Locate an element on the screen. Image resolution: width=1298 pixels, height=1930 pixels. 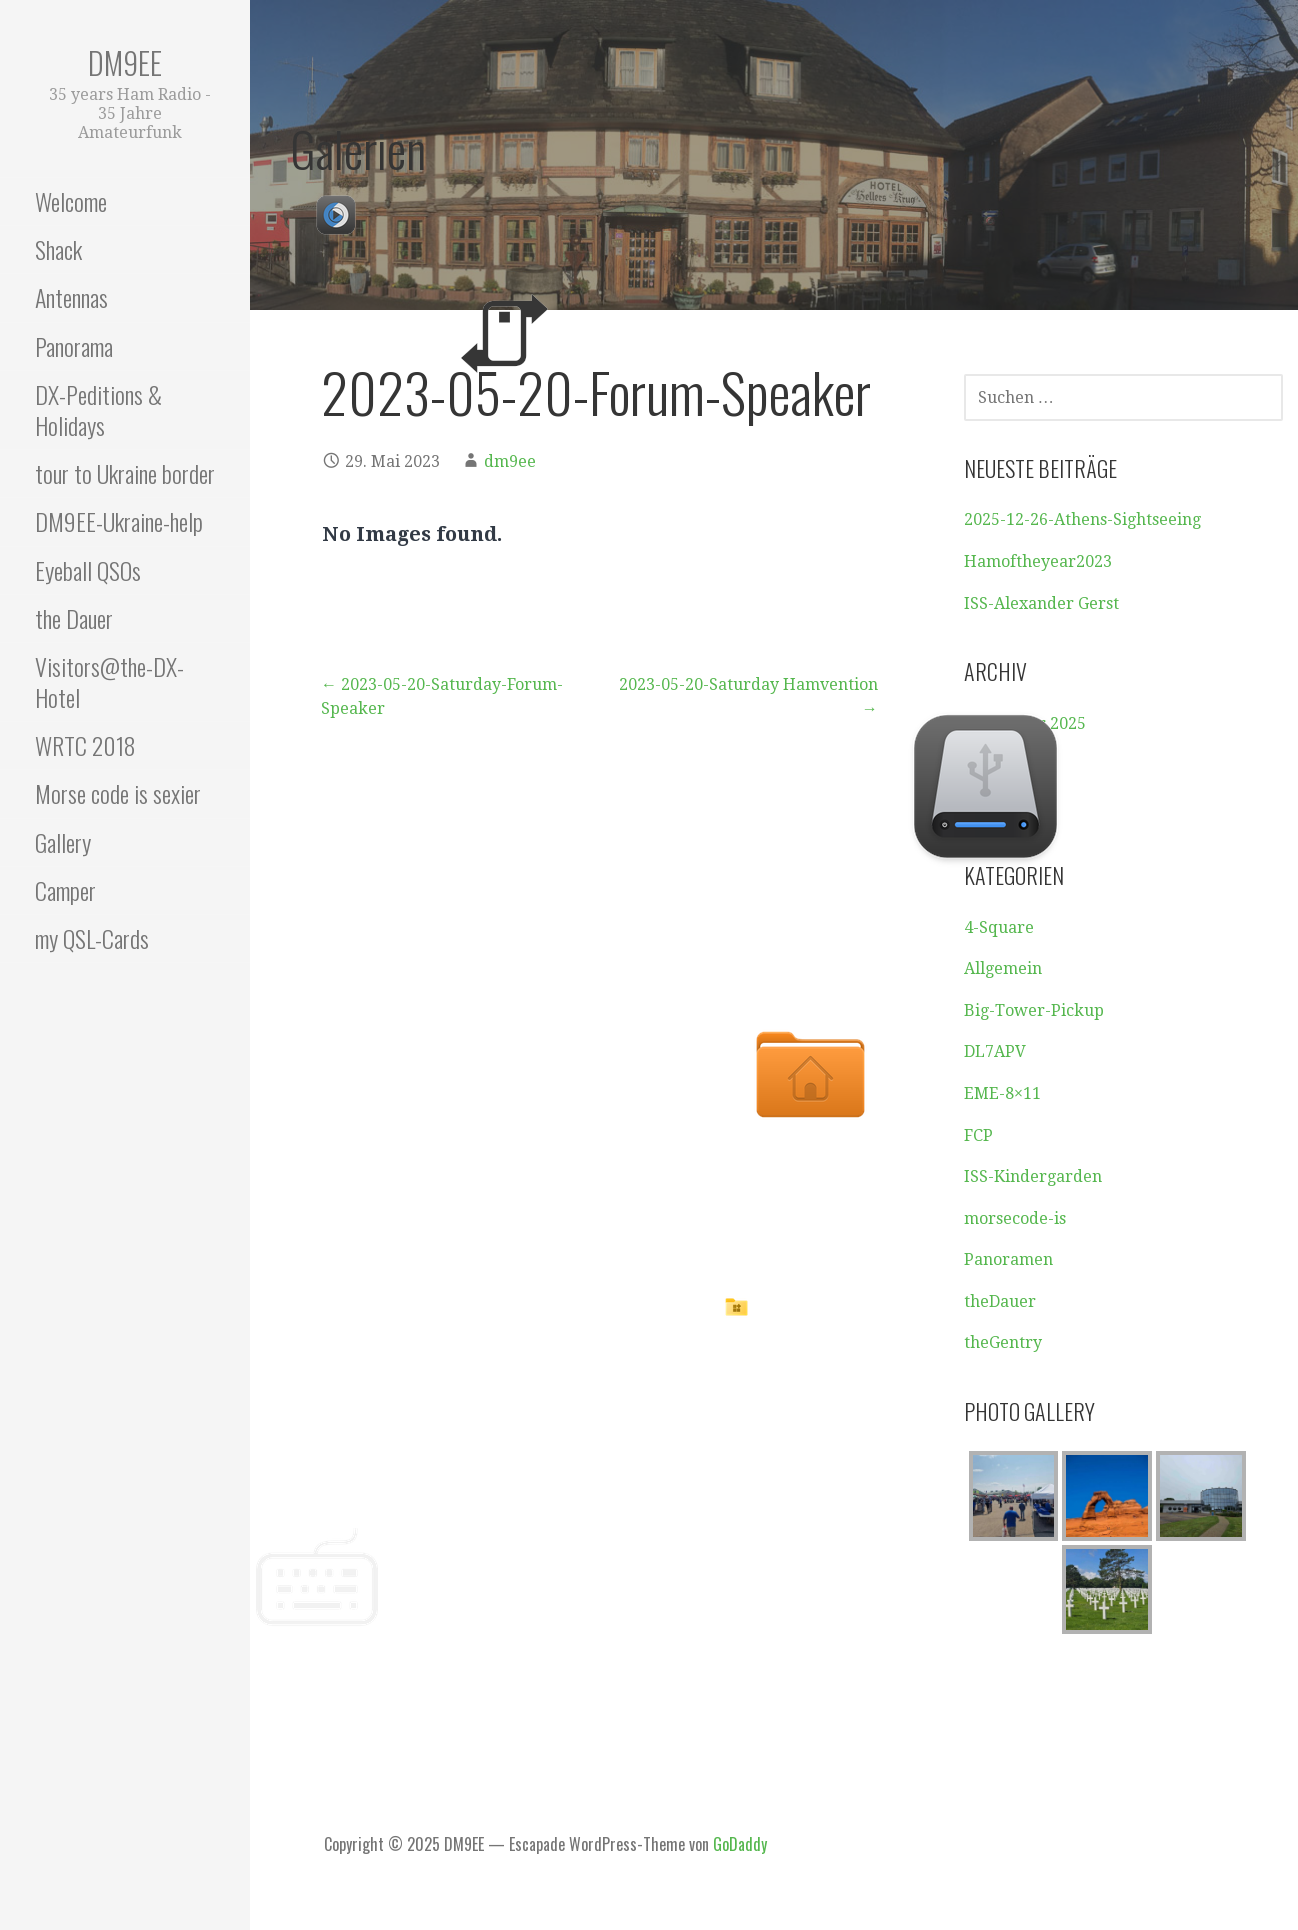
open openshot video editor is located at coordinates (336, 215).